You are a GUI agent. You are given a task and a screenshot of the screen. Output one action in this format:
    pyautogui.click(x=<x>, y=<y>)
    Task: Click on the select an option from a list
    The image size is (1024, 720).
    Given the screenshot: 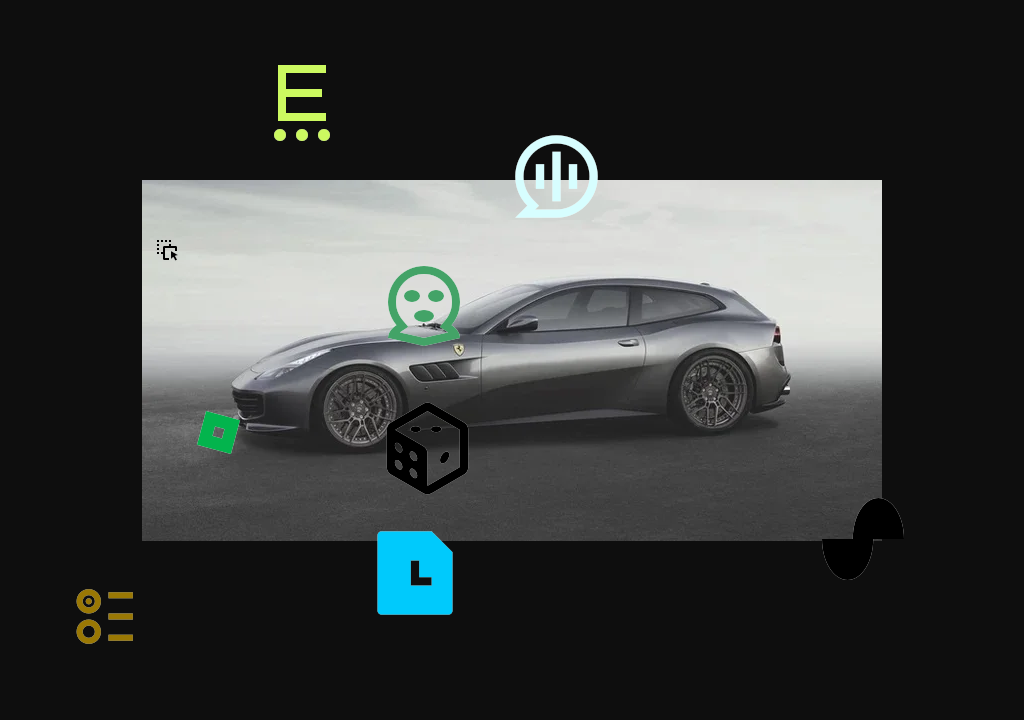 What is the action you would take?
    pyautogui.click(x=105, y=616)
    